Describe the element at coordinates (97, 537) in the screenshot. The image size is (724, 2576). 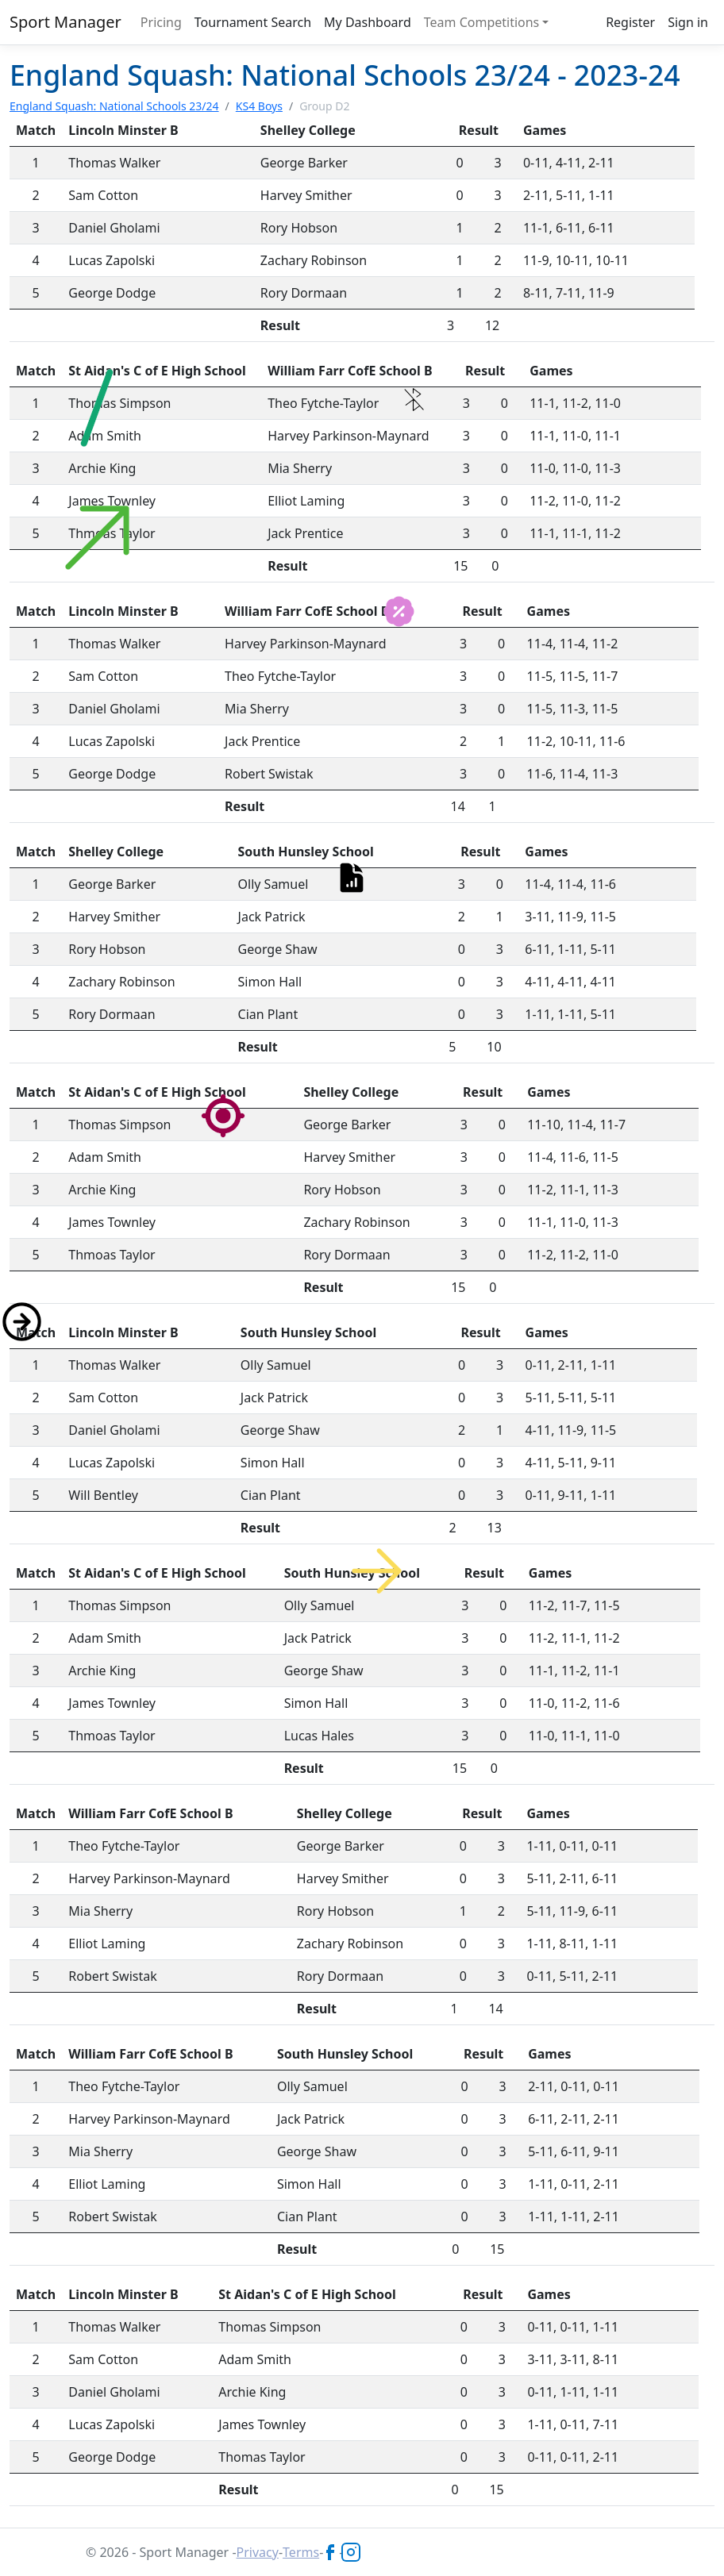
I see `open link in new tab or window` at that location.